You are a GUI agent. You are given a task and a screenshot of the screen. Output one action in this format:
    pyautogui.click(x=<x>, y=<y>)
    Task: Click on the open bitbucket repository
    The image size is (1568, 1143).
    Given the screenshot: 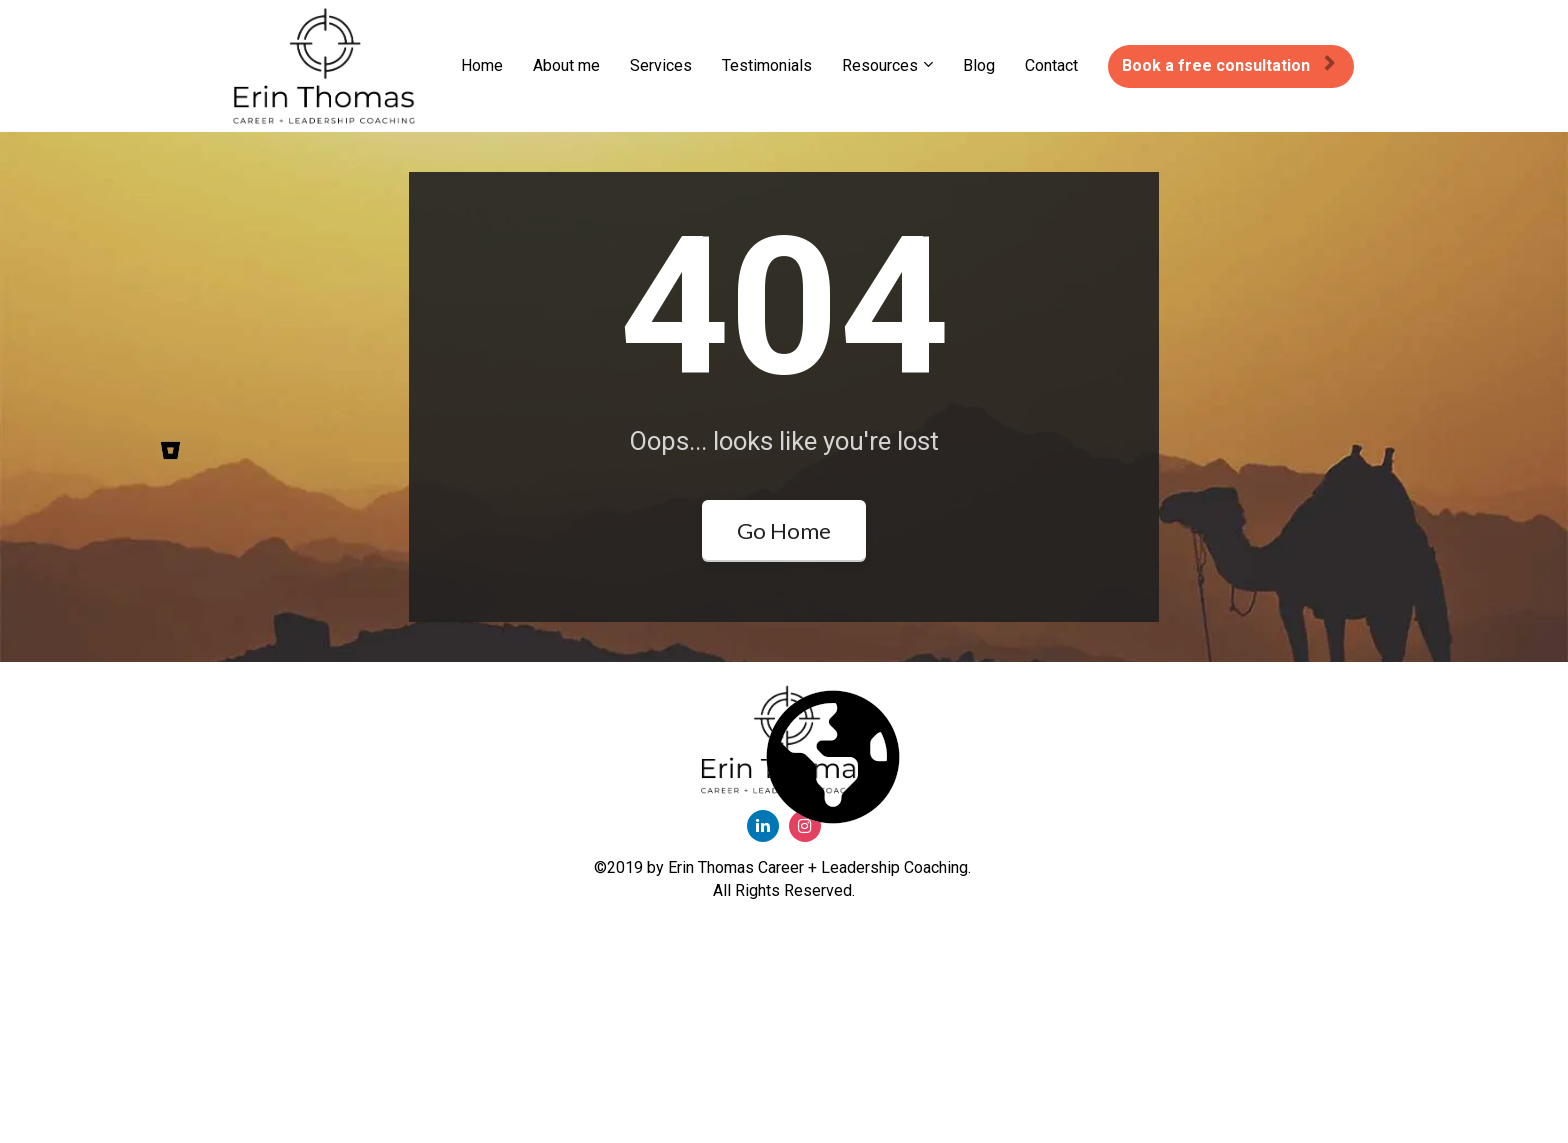 What is the action you would take?
    pyautogui.click(x=170, y=450)
    